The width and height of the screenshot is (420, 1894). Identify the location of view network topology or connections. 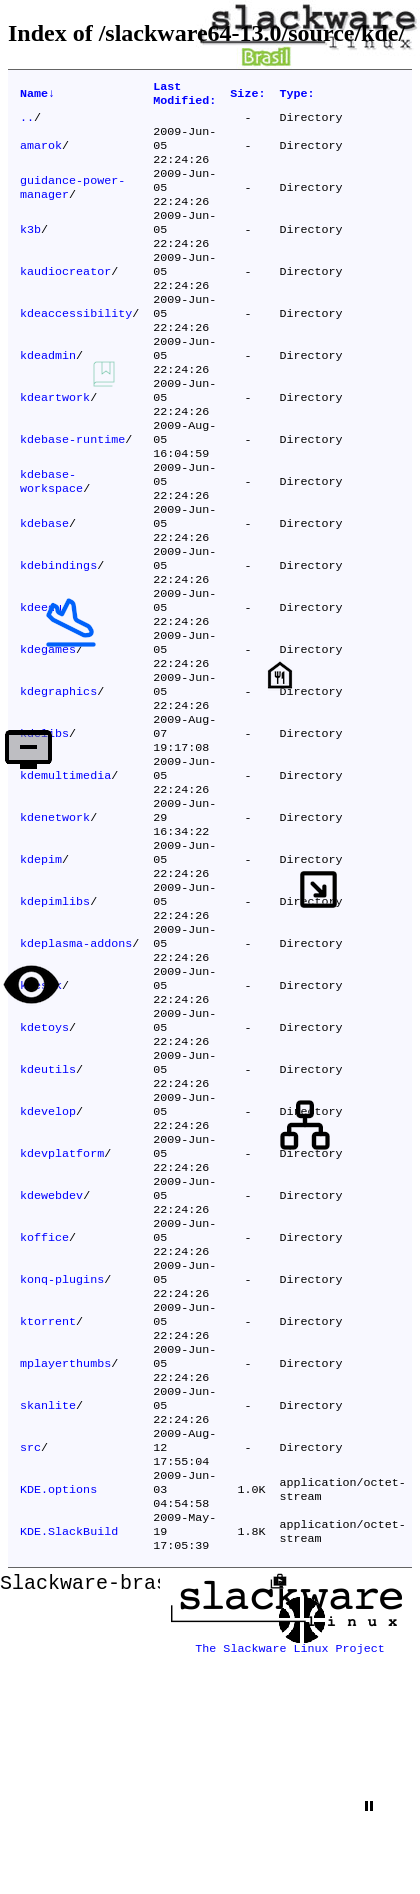
(305, 1125).